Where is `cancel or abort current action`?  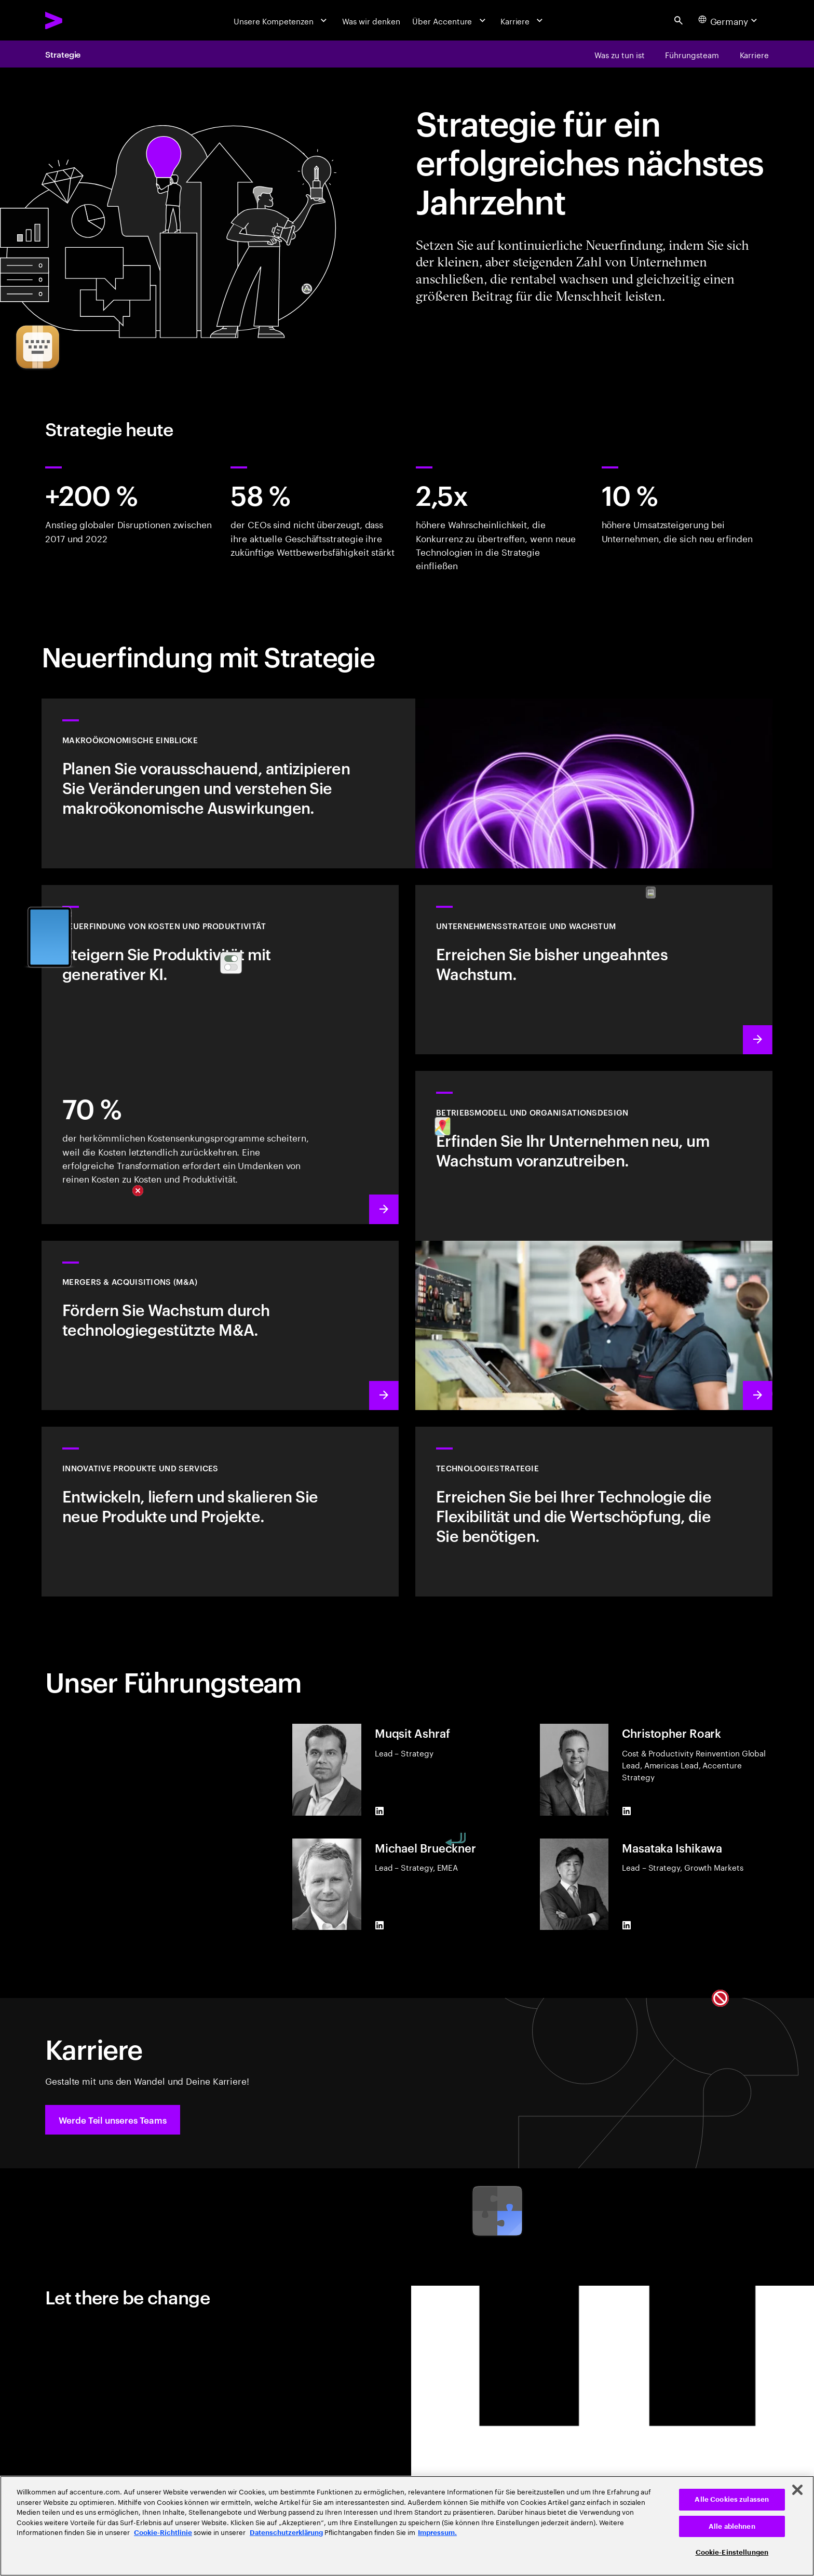
cancel or abort current action is located at coordinates (720, 1998).